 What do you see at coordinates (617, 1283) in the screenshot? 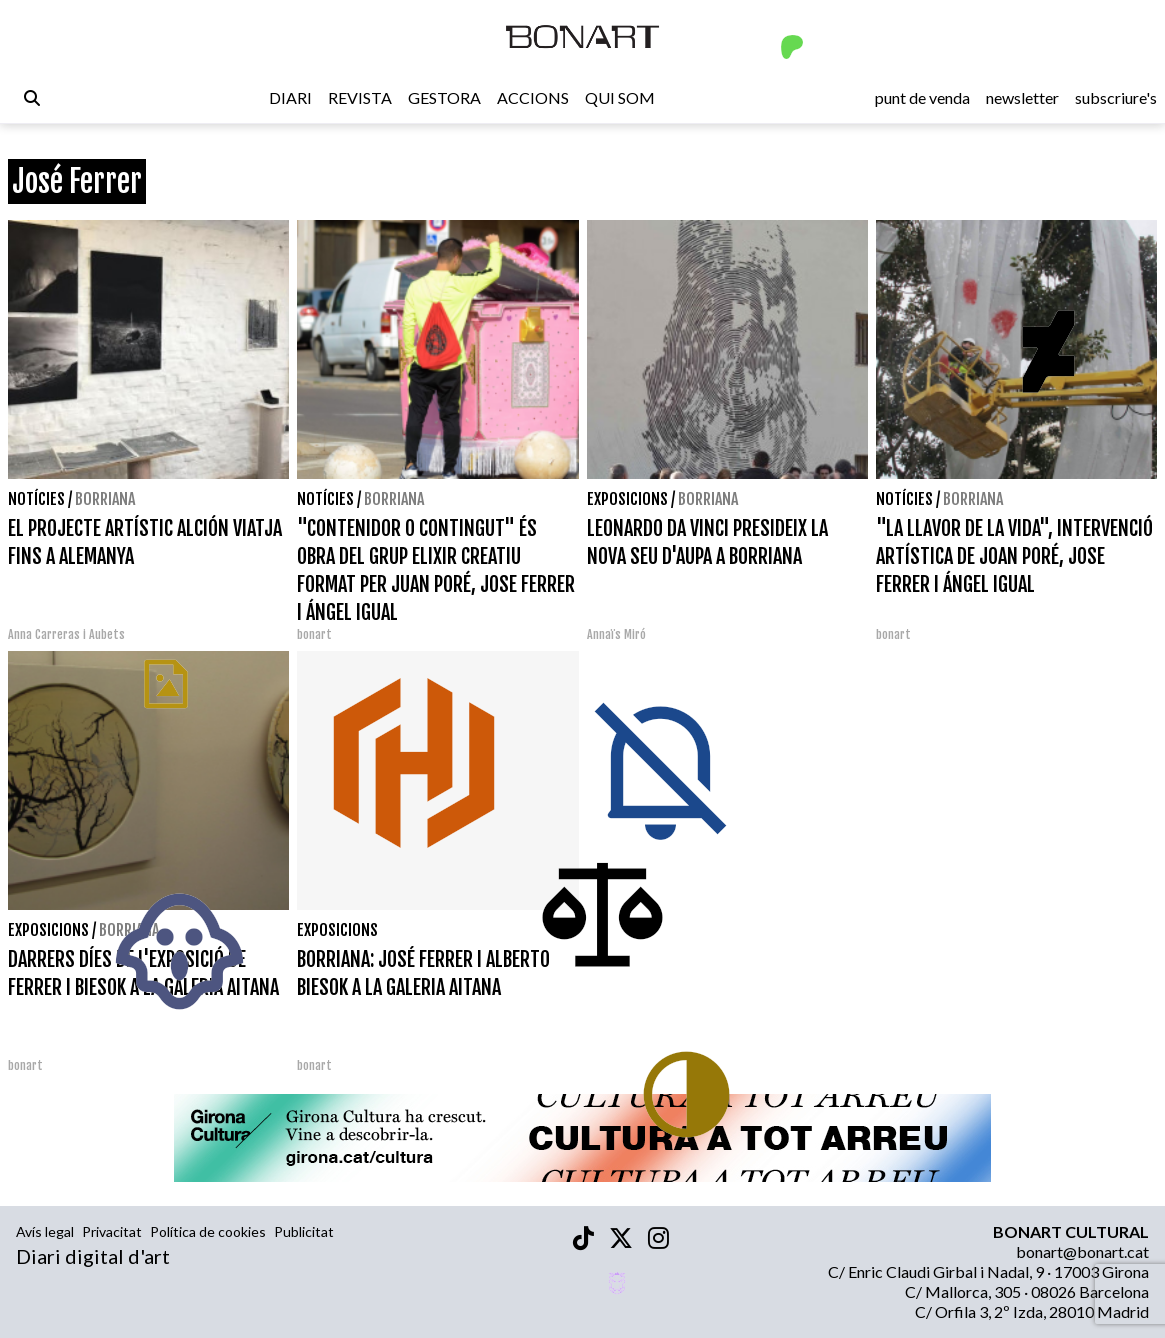
I see `grunt javascript task runner logo` at bounding box center [617, 1283].